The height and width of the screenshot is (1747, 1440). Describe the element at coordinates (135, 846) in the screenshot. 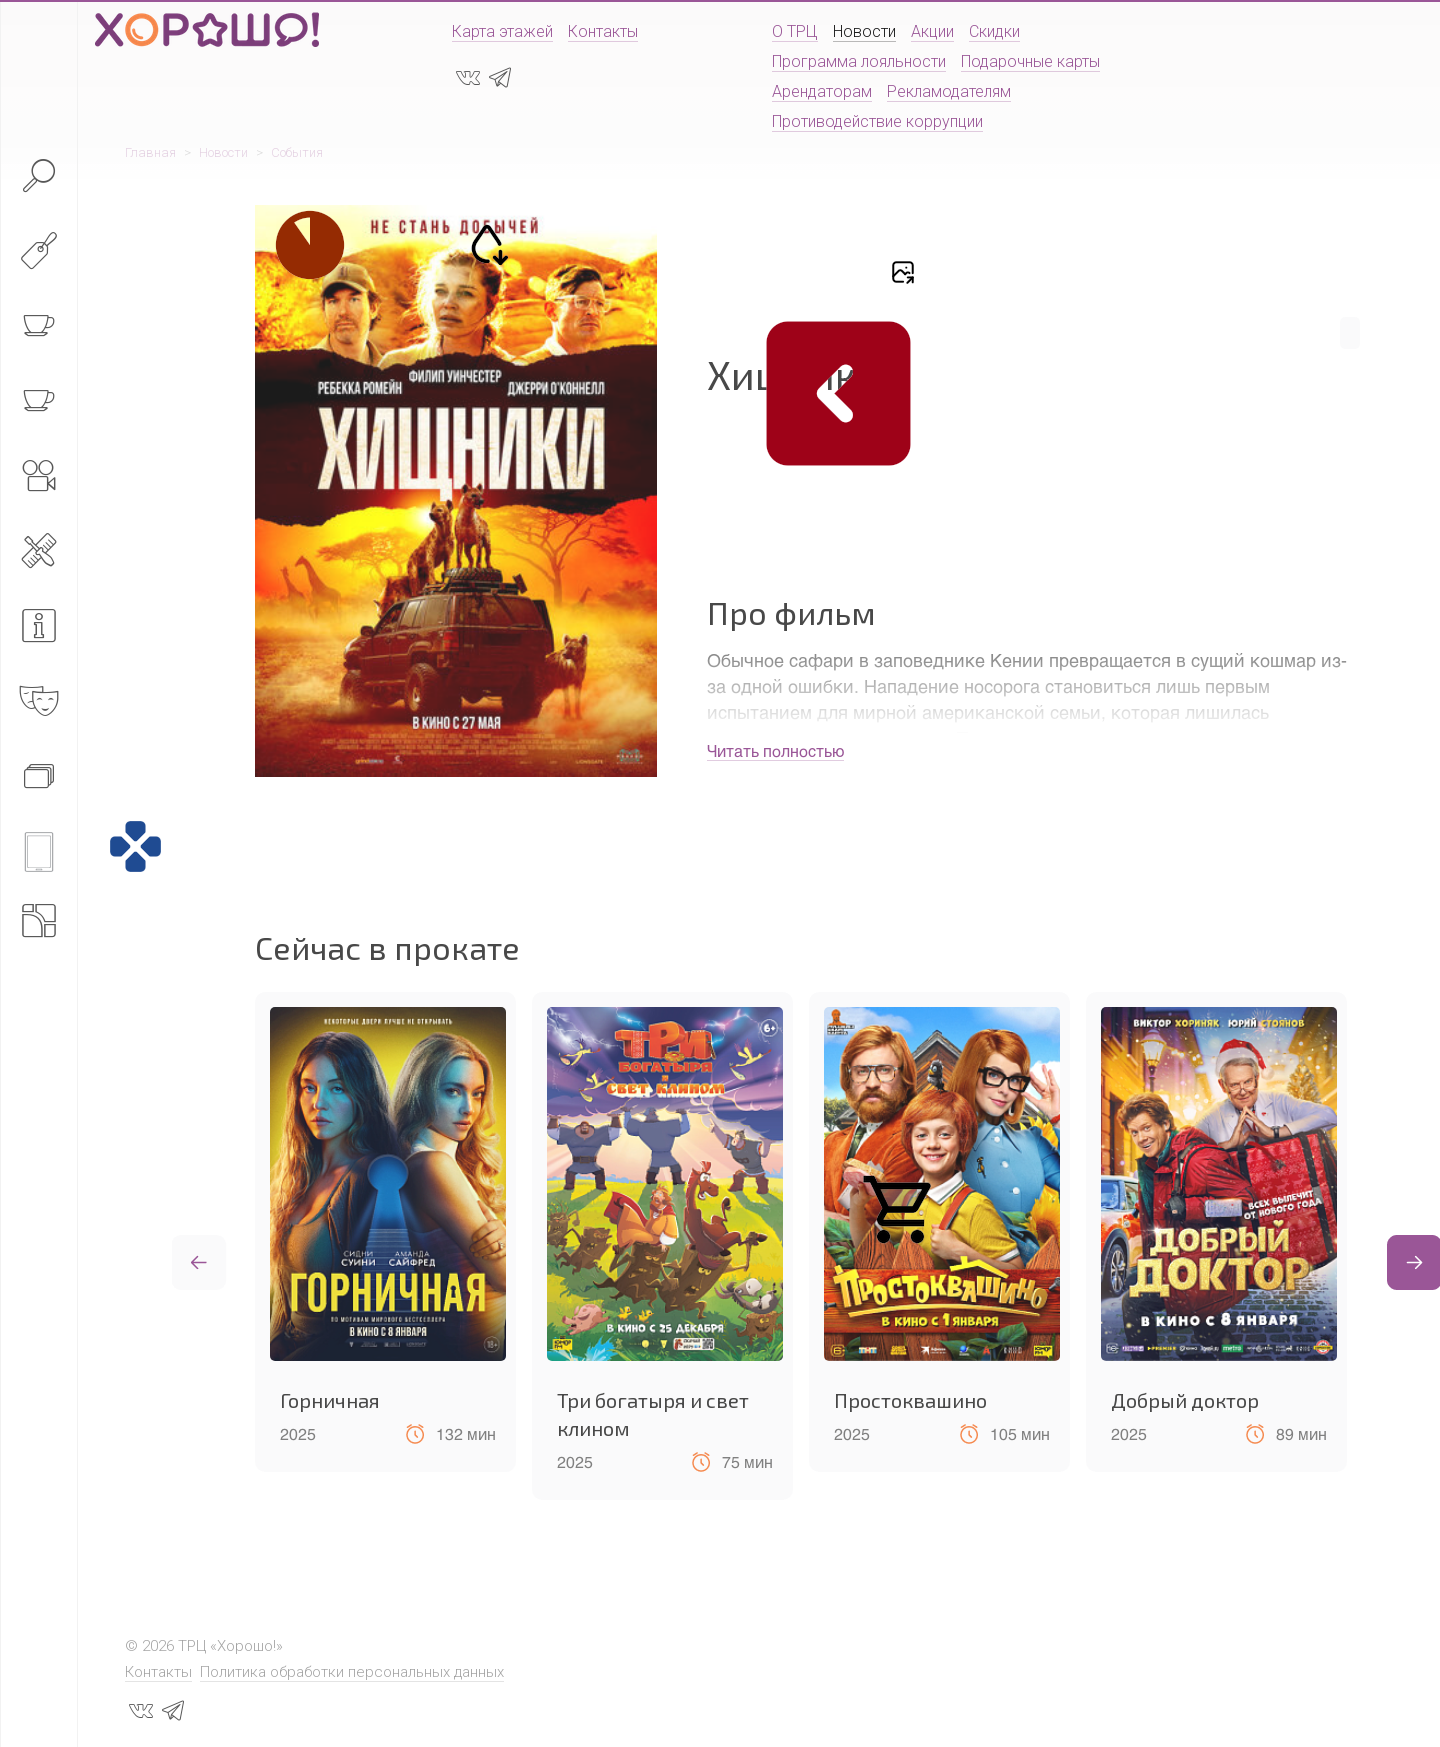

I see `open gaming or game center` at that location.